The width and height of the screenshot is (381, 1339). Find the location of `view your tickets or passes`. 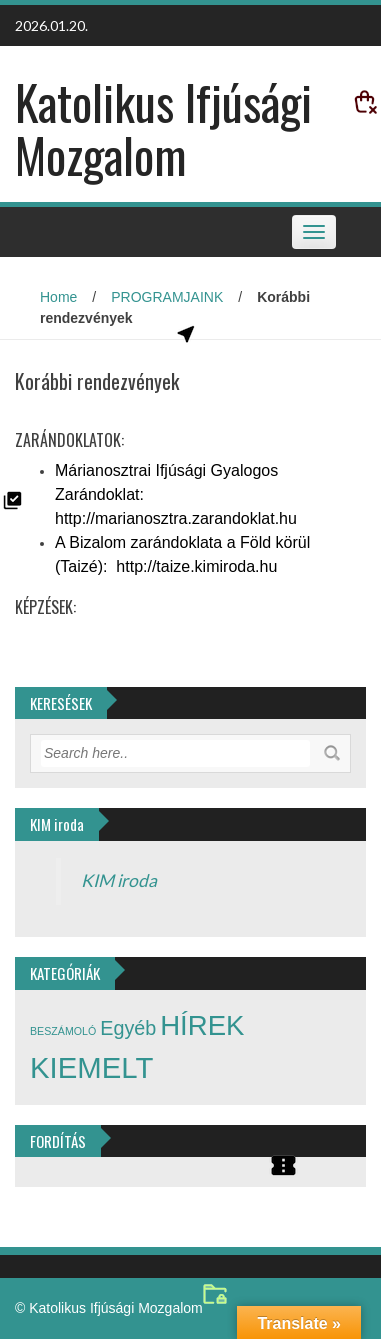

view your tickets or passes is located at coordinates (283, 1165).